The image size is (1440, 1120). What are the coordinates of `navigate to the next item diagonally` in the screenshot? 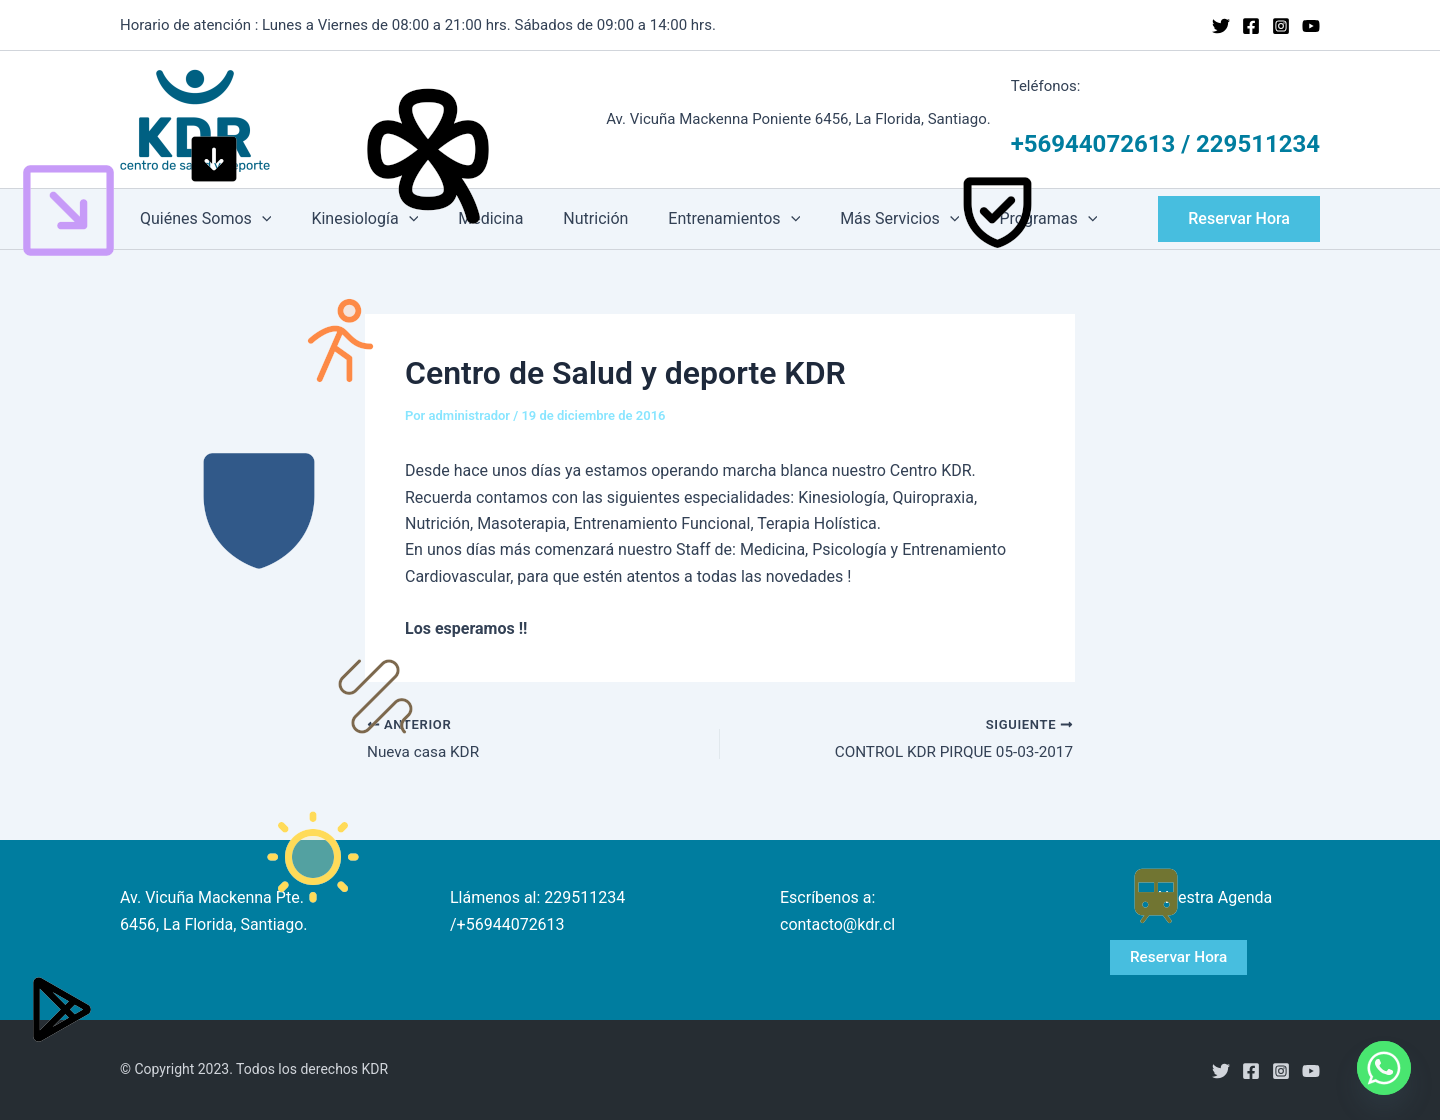 It's located at (68, 210).